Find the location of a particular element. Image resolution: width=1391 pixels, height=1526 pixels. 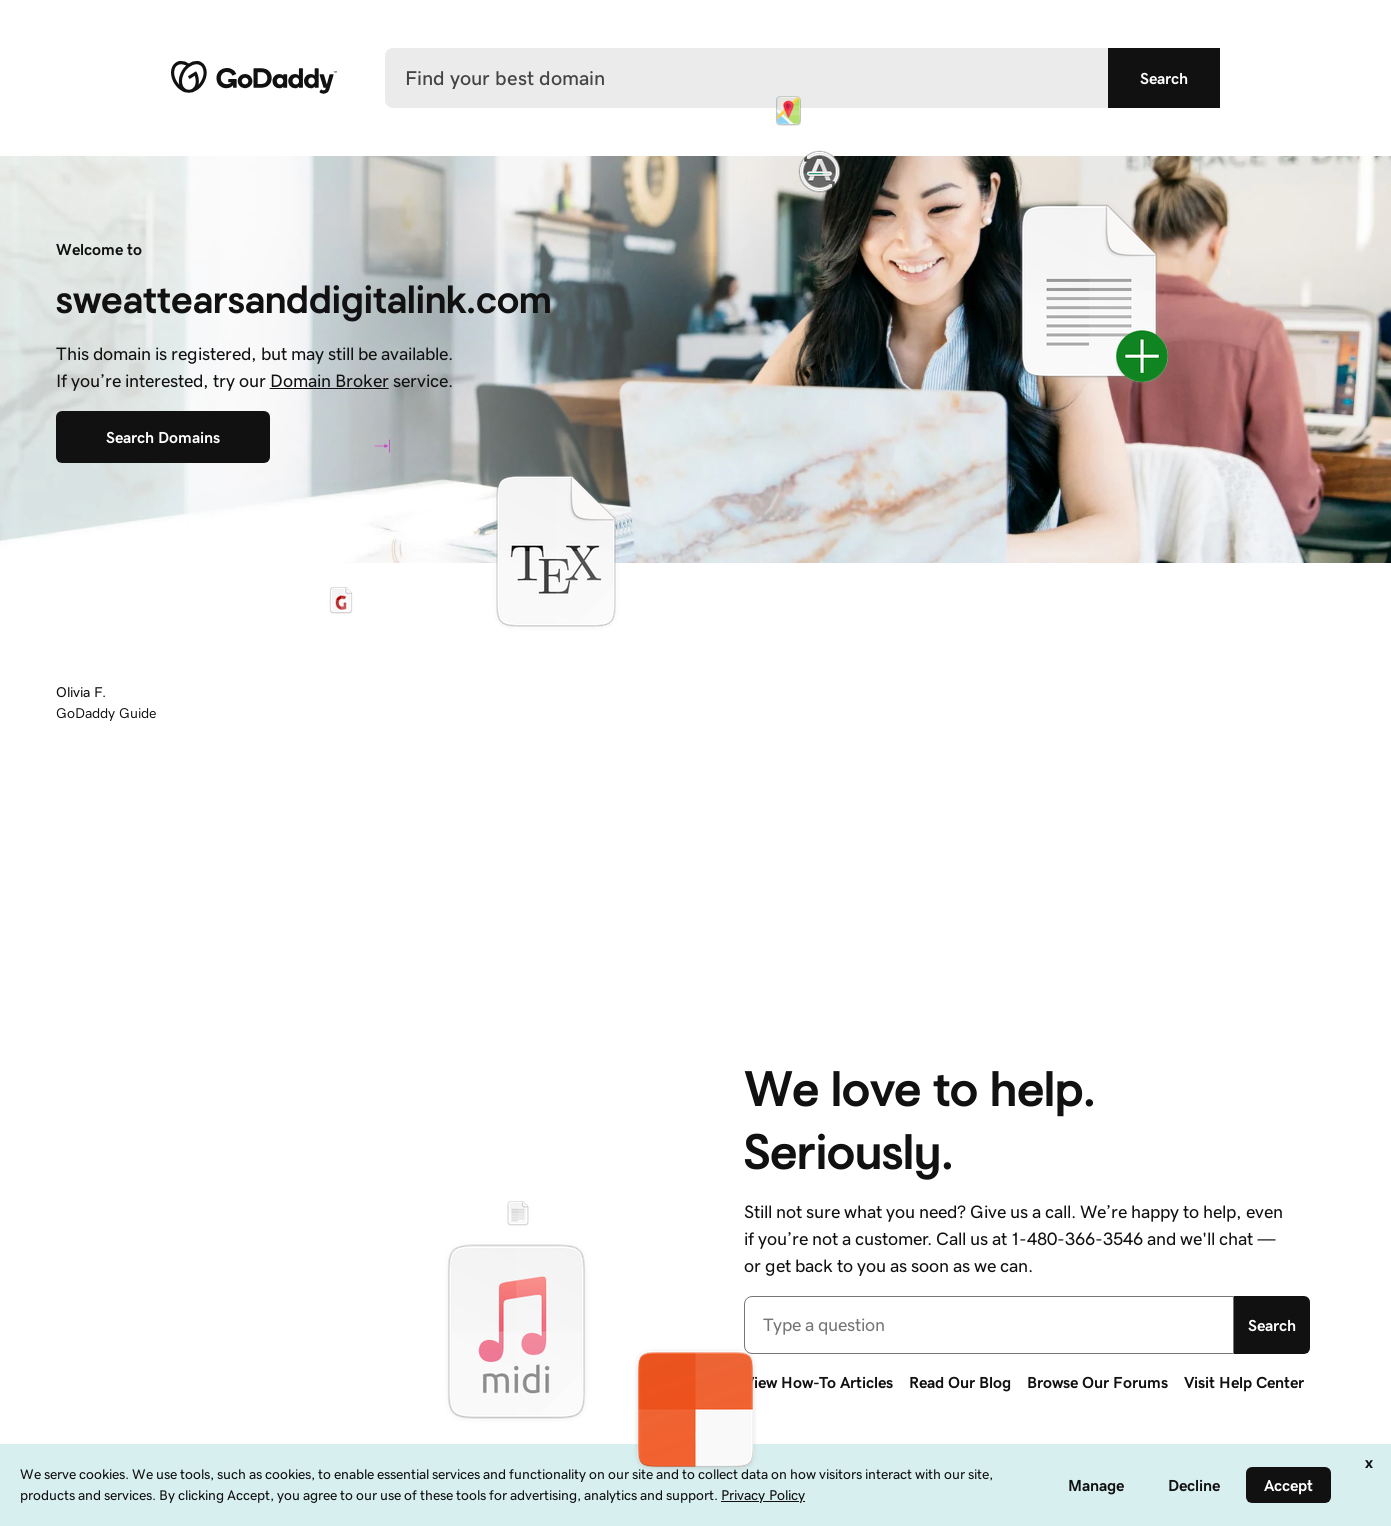

a midi audio file is located at coordinates (516, 1331).